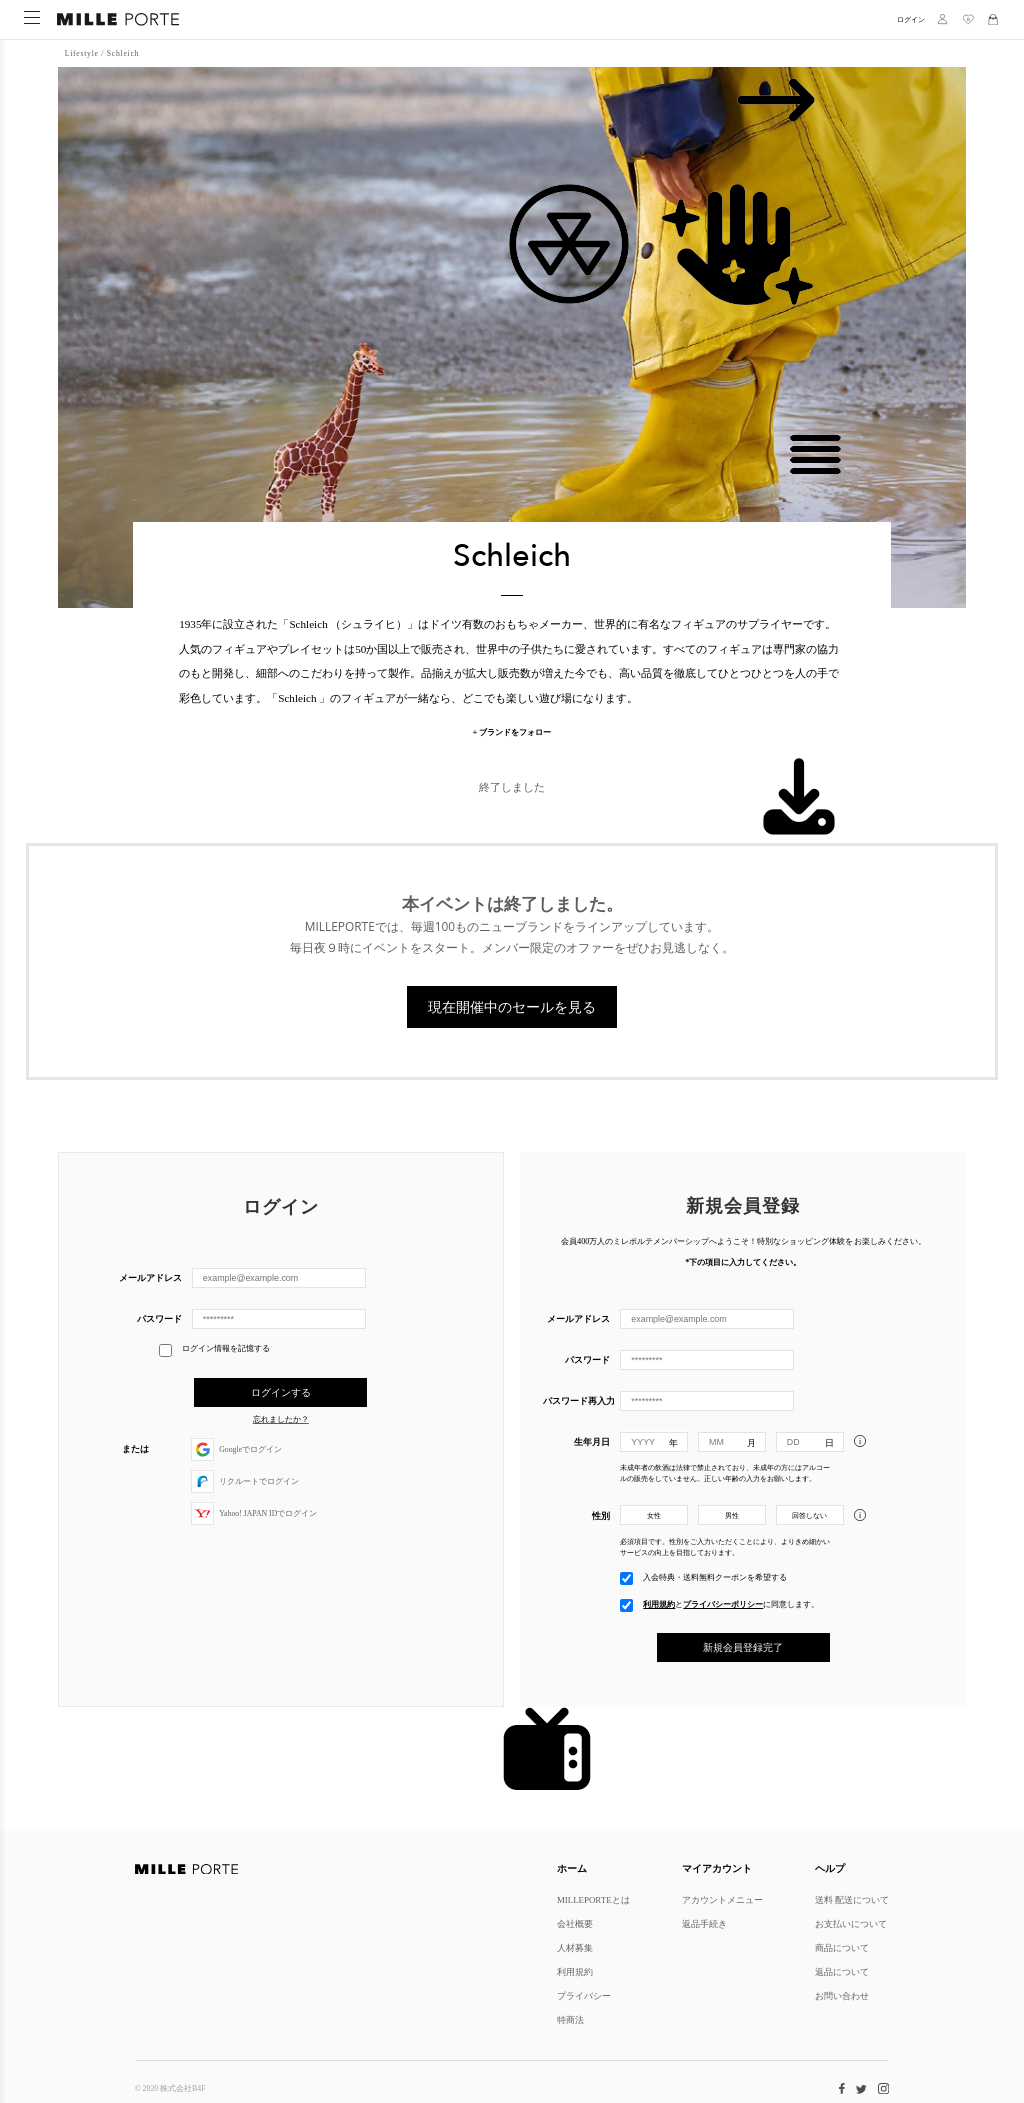 The width and height of the screenshot is (1024, 2103). Describe the element at coordinates (569, 244) in the screenshot. I see `fallout shelter location indicator` at that location.